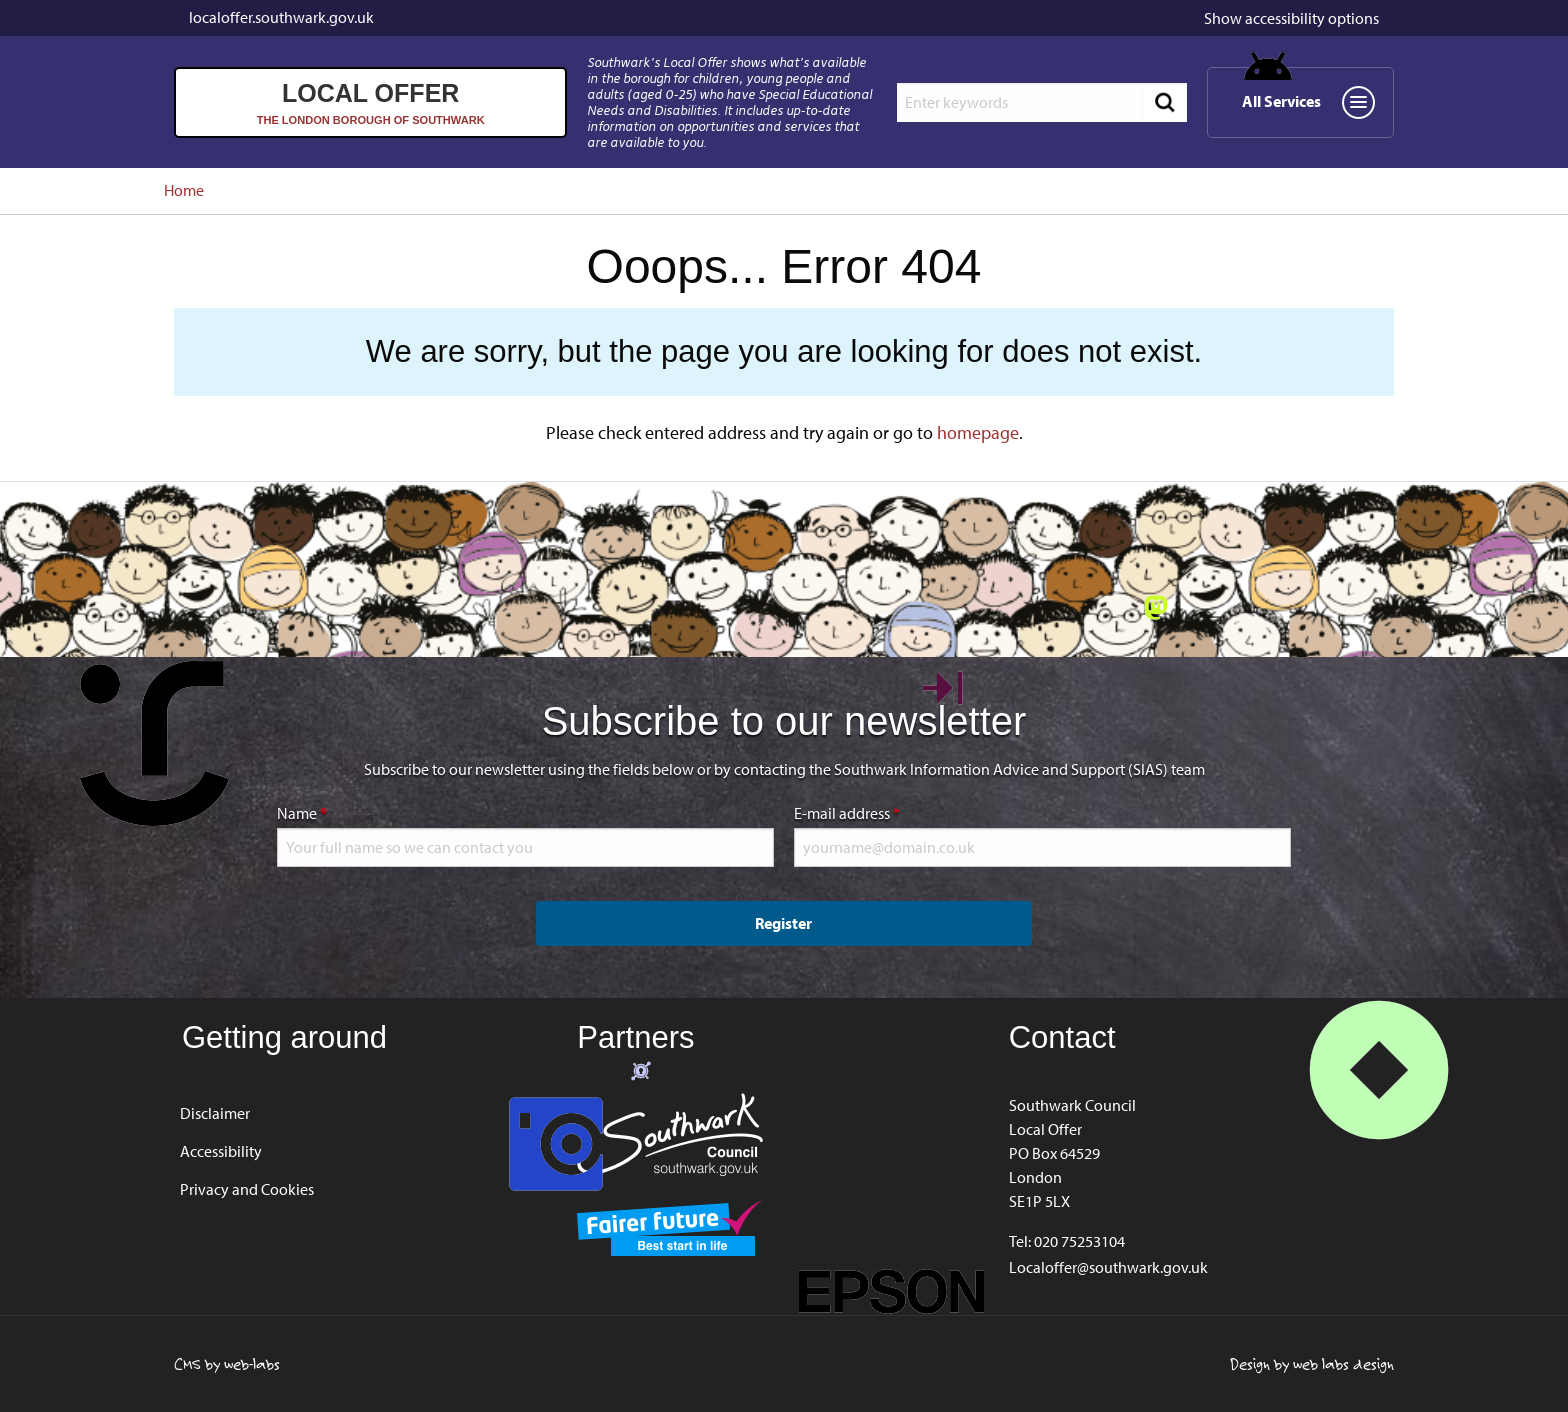 Image resolution: width=1568 pixels, height=1412 pixels. I want to click on open Mastodon app, so click(1155, 607).